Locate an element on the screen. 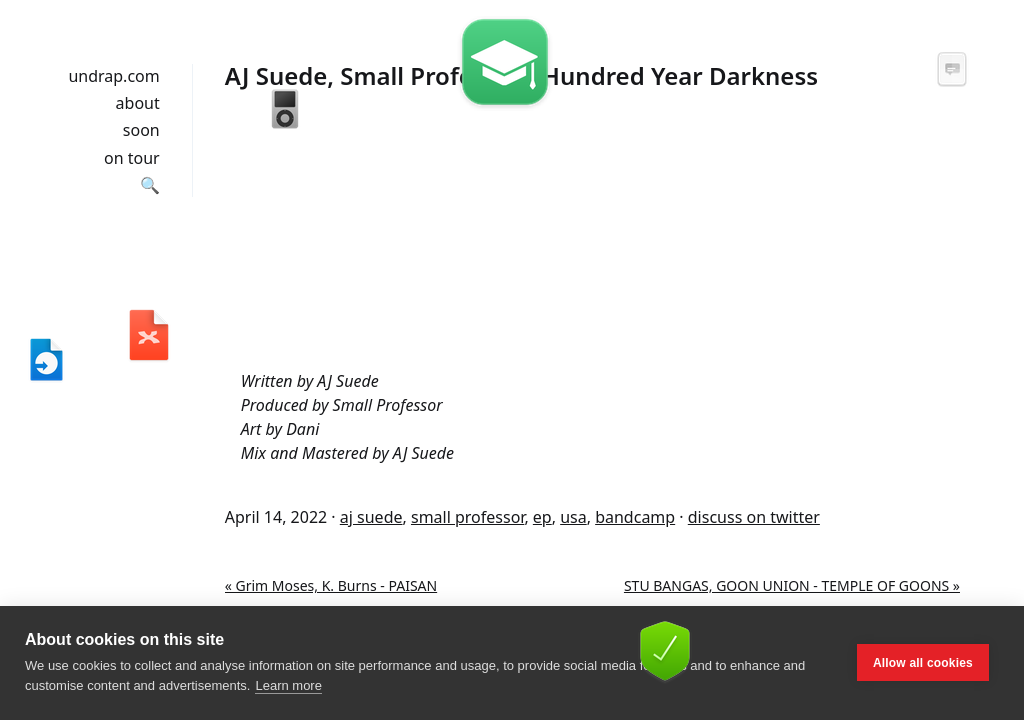  open education or learning apps is located at coordinates (505, 62).